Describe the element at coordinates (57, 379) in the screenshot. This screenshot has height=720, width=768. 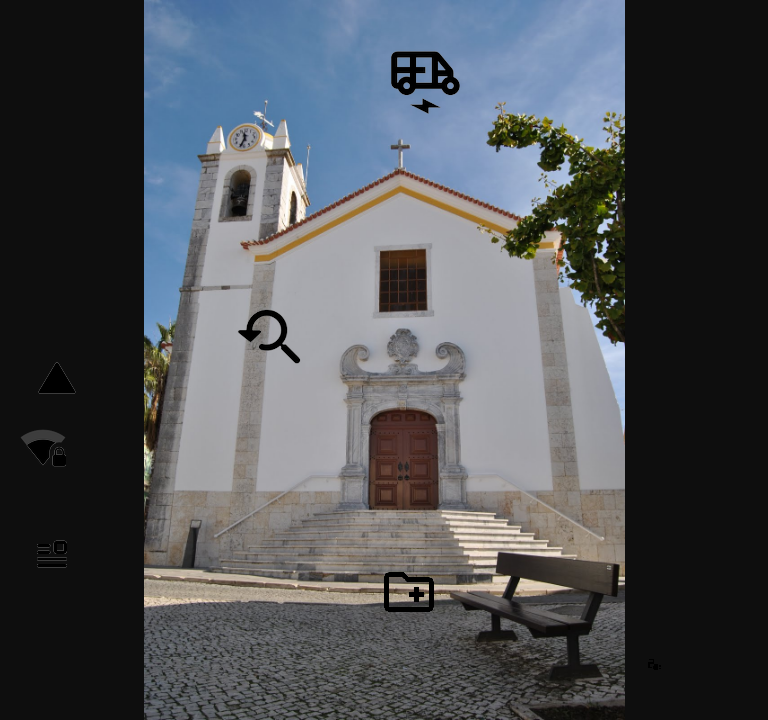
I see `vercel platform logo` at that location.